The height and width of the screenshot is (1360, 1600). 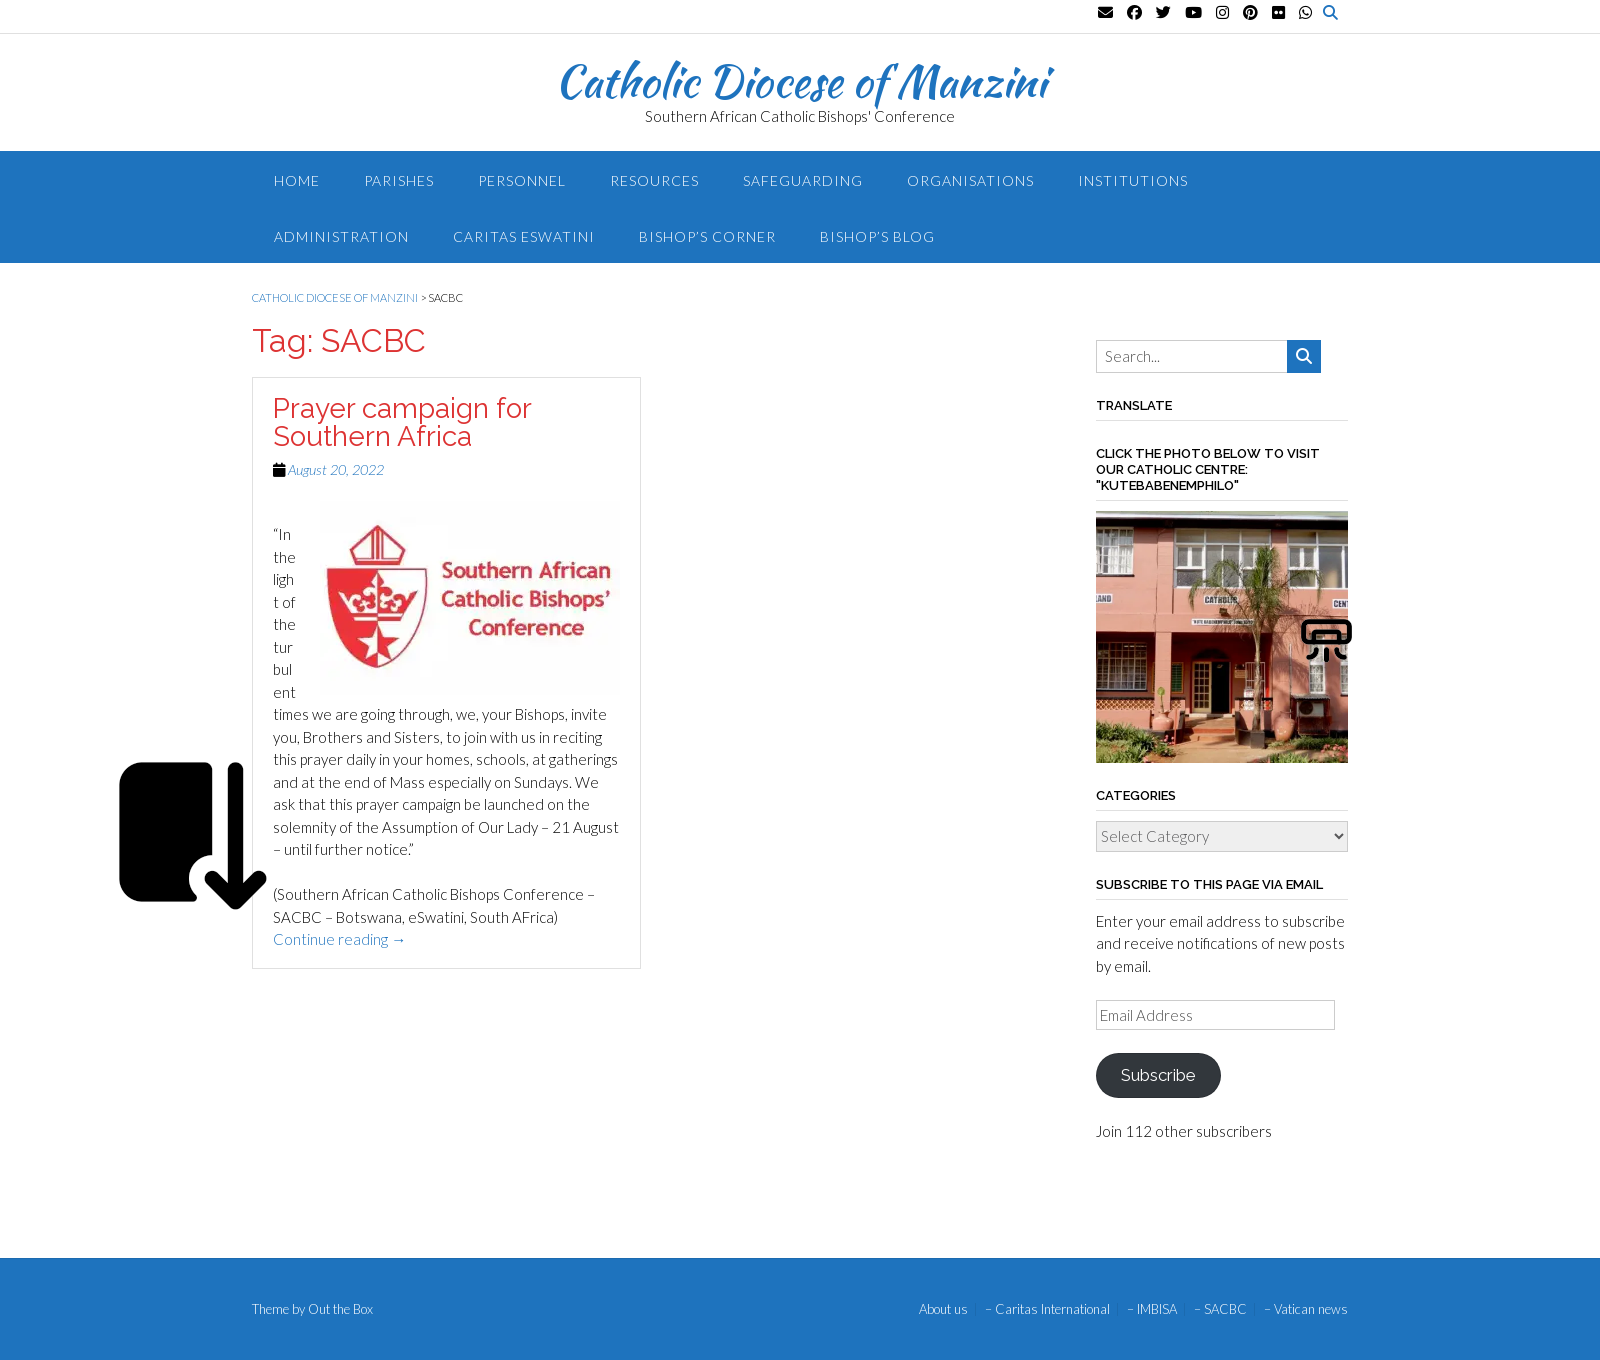 What do you see at coordinates (189, 832) in the screenshot?
I see `auto-fit content to bottom of container` at bounding box center [189, 832].